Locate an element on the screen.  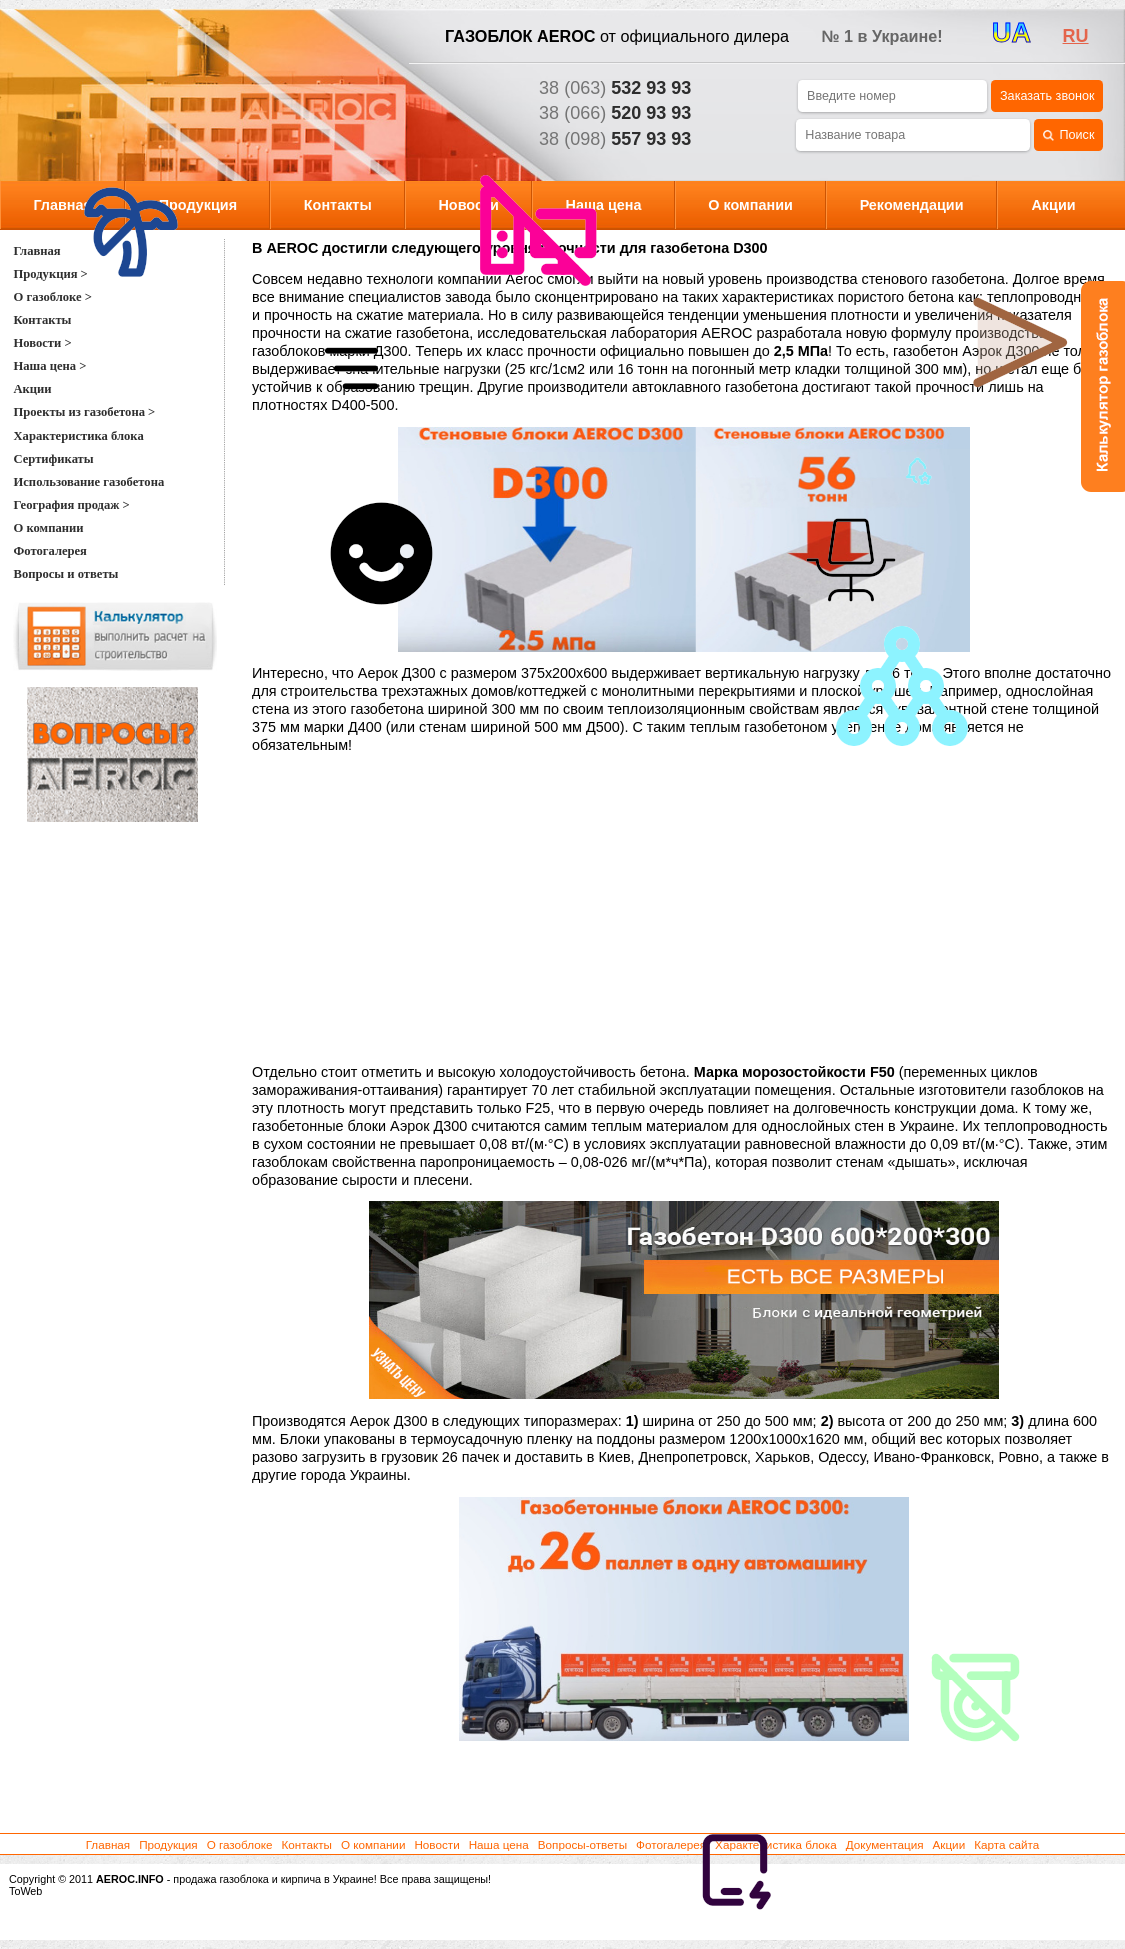
view starred or priority notifications is located at coordinates (917, 470).